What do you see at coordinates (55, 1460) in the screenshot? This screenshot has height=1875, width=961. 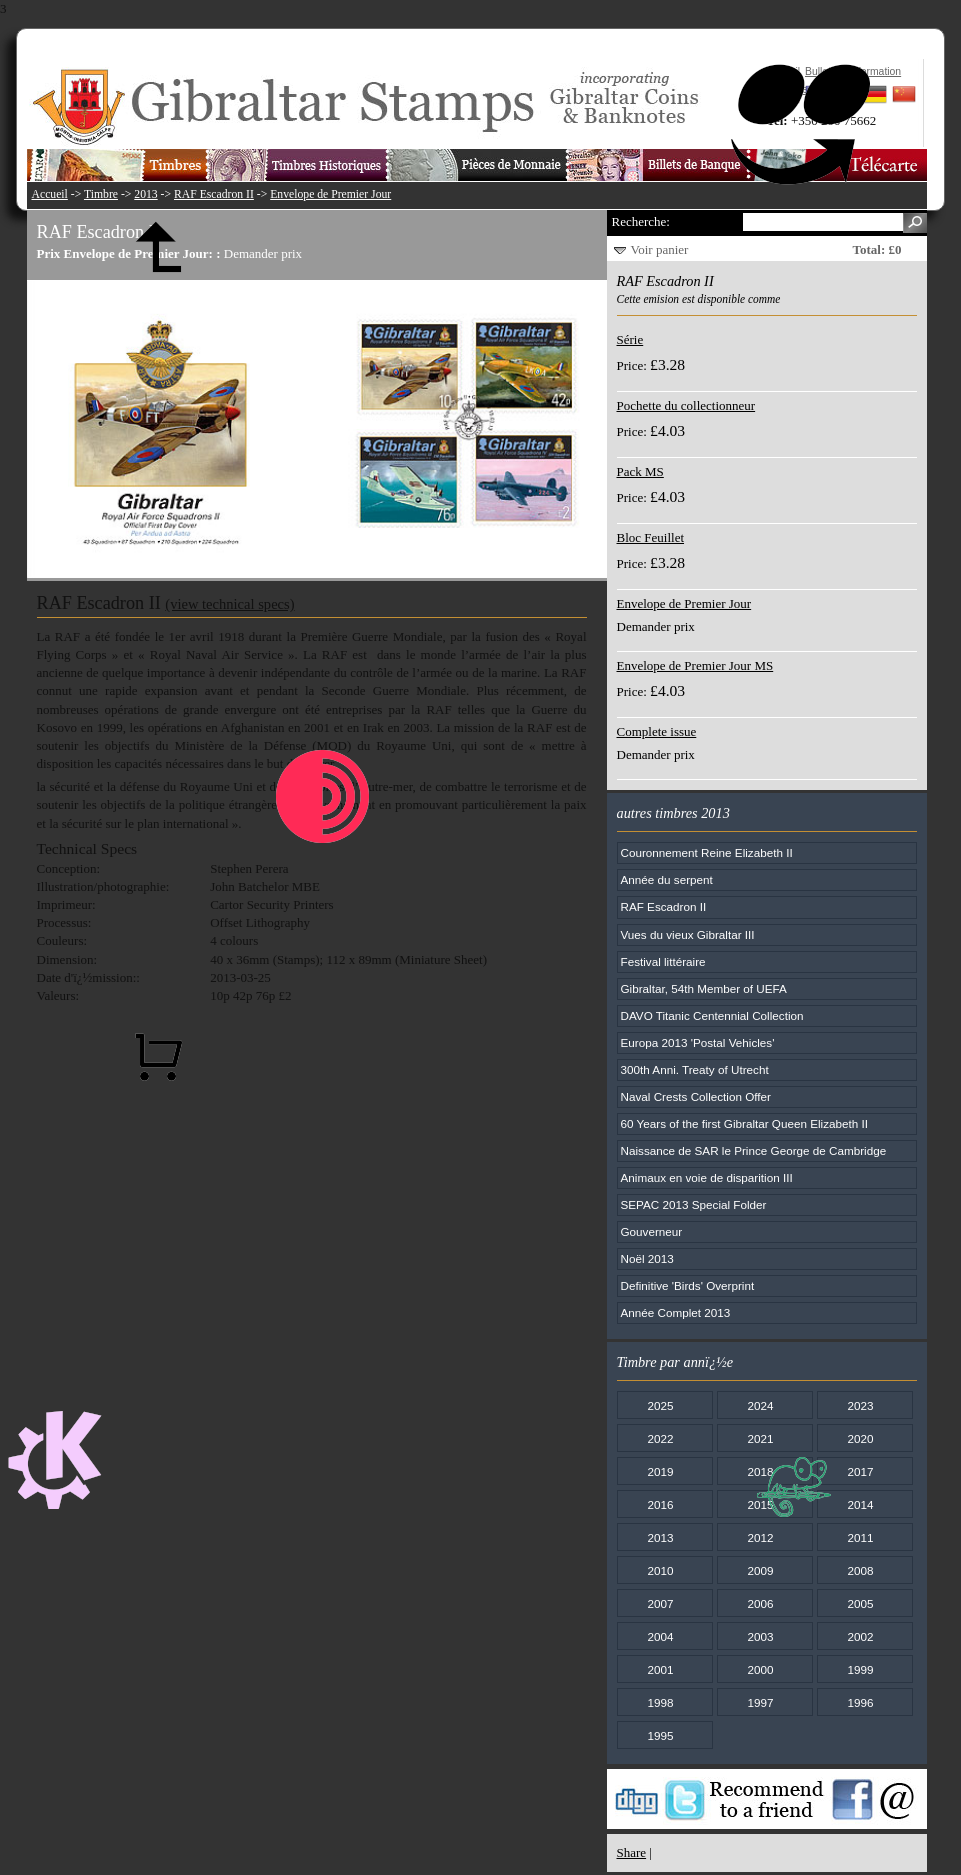 I see `open KDE desktop environment settings` at bounding box center [55, 1460].